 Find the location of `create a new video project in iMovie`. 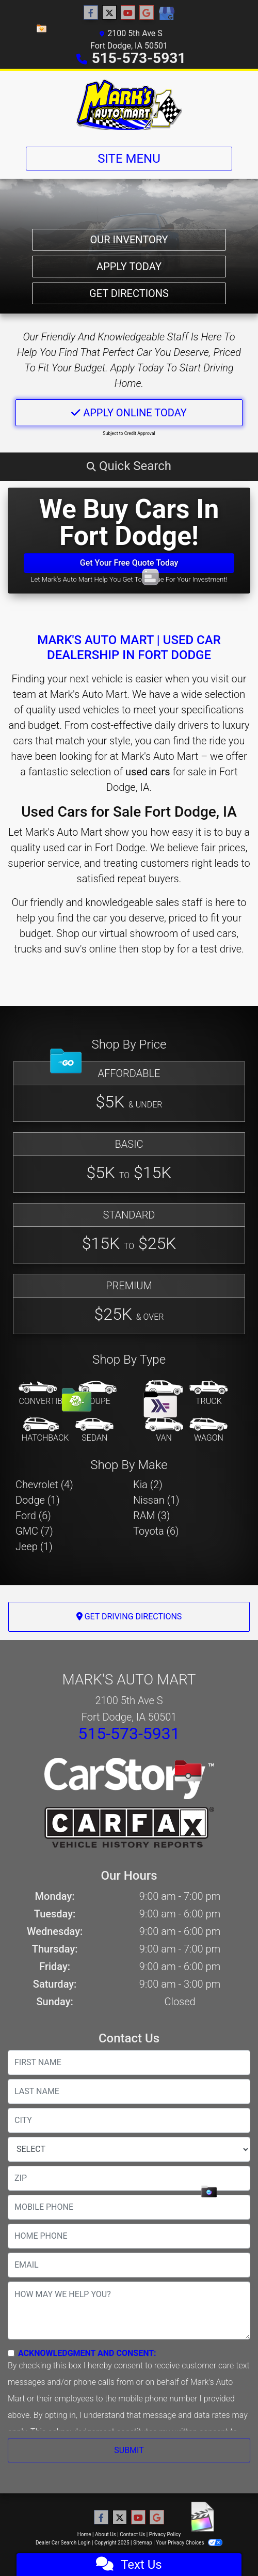

create a new video project in iMovie is located at coordinates (202, 2517).